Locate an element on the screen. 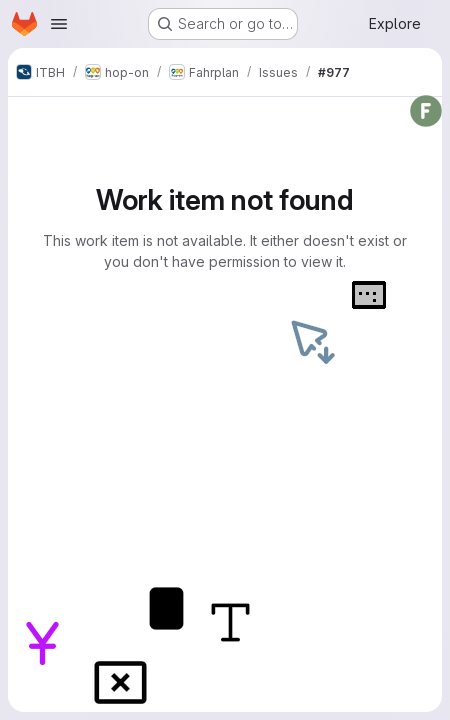 This screenshot has width=450, height=720. scroll or navigate downward is located at coordinates (311, 340).